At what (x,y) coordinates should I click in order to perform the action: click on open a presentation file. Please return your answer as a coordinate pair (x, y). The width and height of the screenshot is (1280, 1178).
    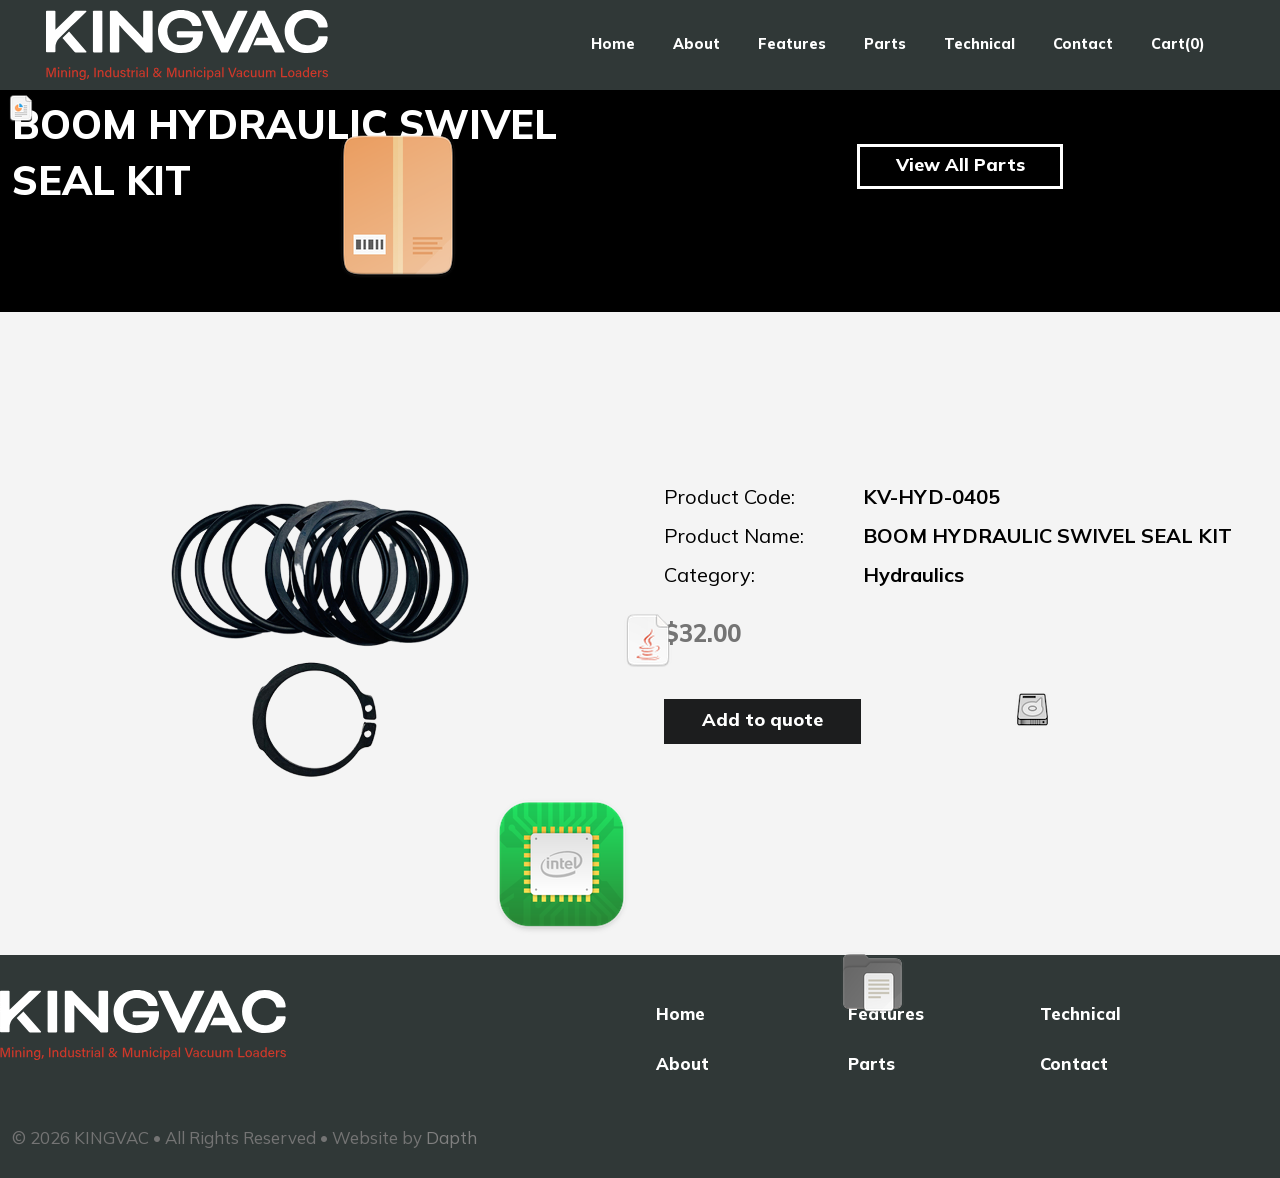
    Looking at the image, I should click on (21, 108).